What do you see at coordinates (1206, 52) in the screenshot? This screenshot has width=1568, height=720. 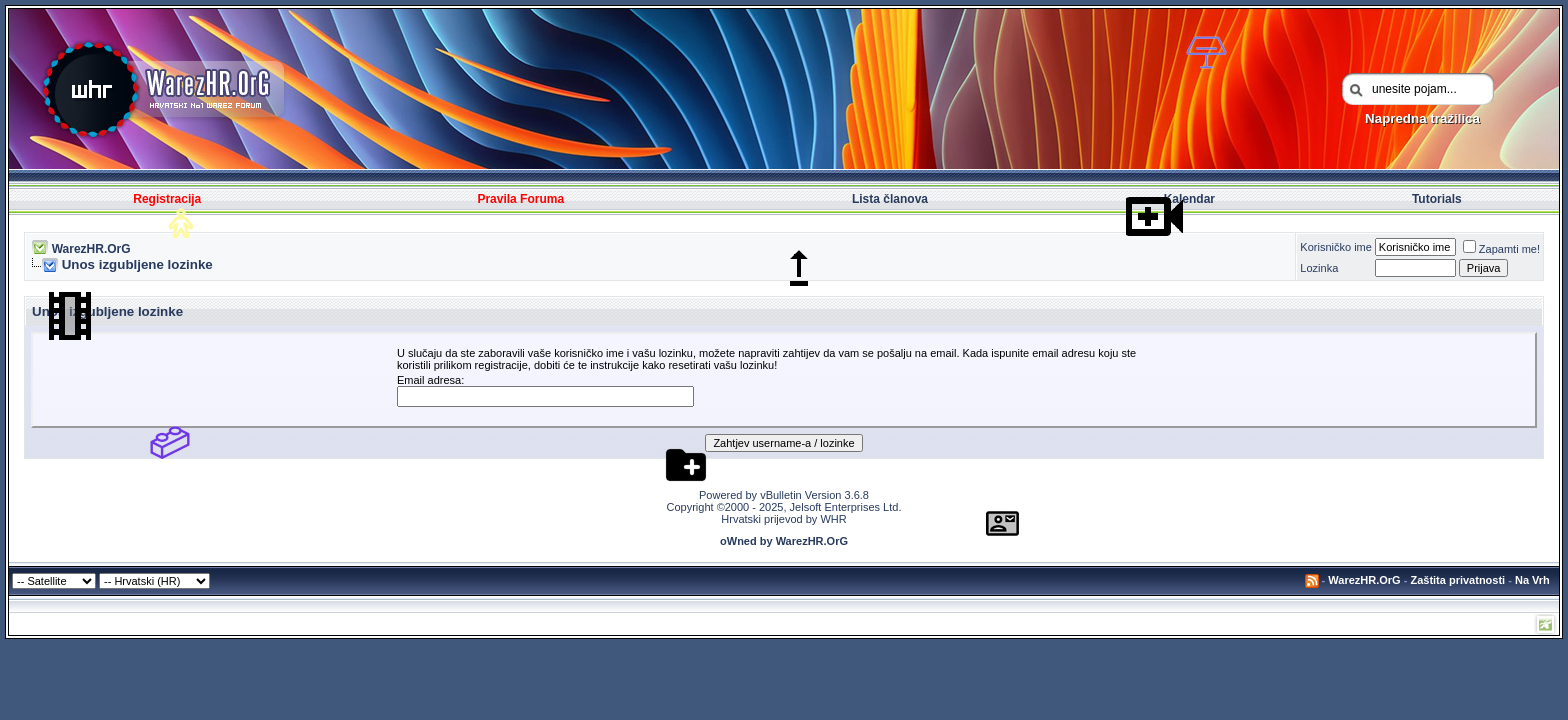 I see `access presentation mode` at bounding box center [1206, 52].